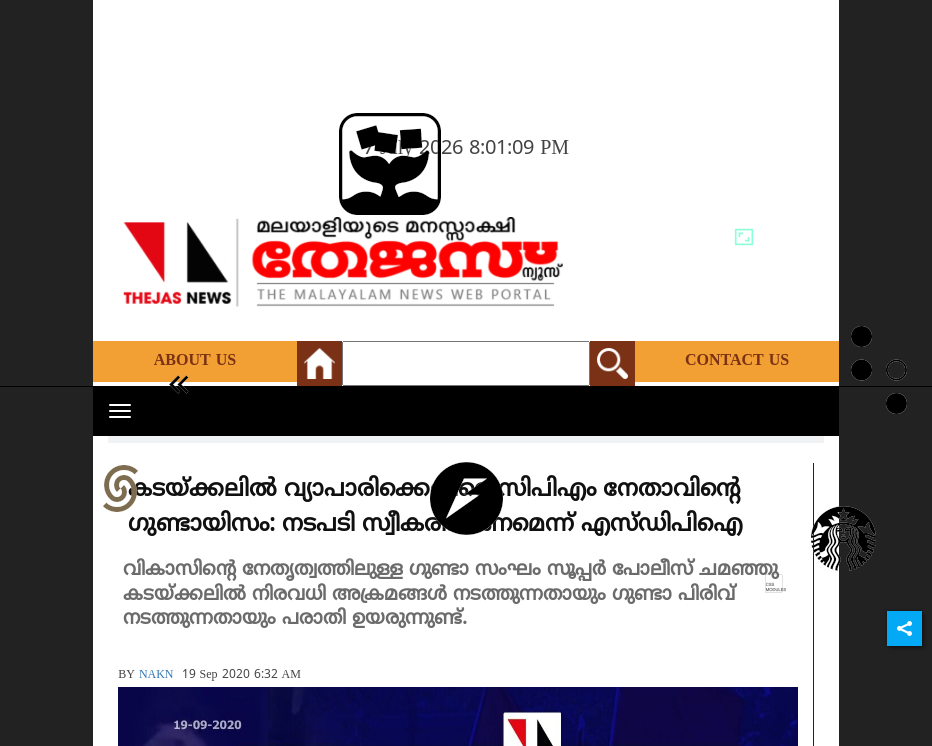 The image size is (932, 746). I want to click on upstash brand logo, so click(120, 488).